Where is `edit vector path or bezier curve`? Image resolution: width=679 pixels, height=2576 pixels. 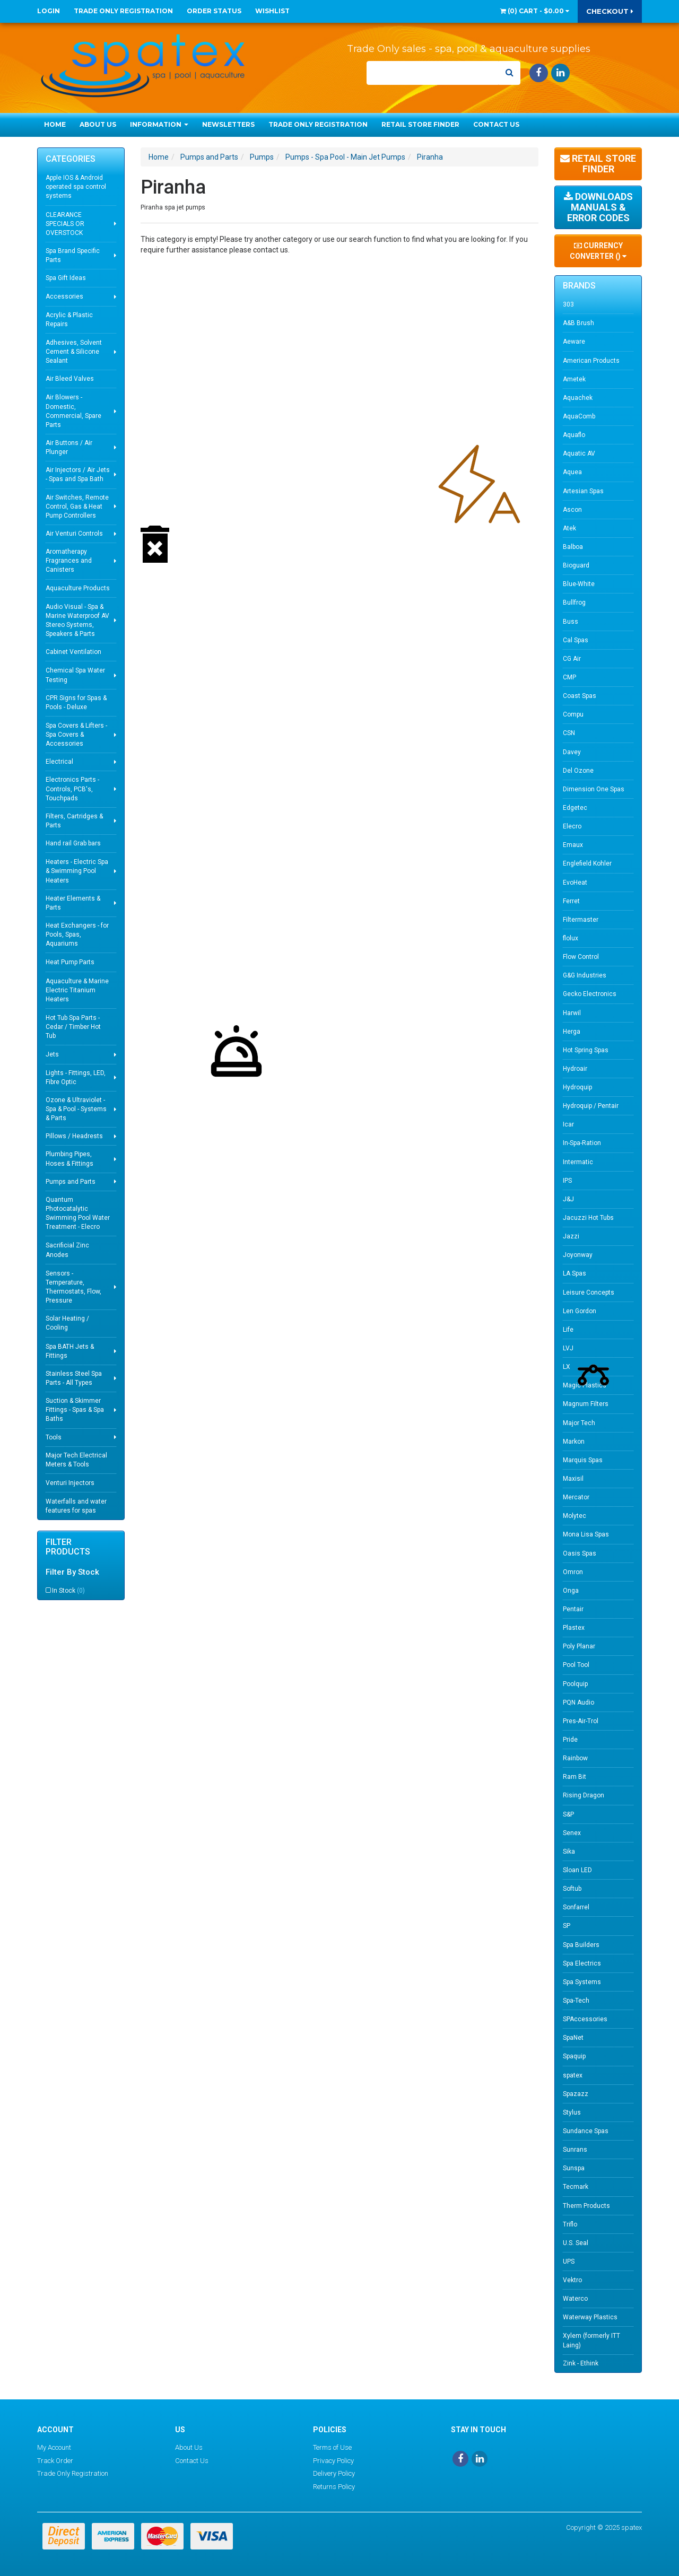
edit vector path or bezier curve is located at coordinates (593, 1375).